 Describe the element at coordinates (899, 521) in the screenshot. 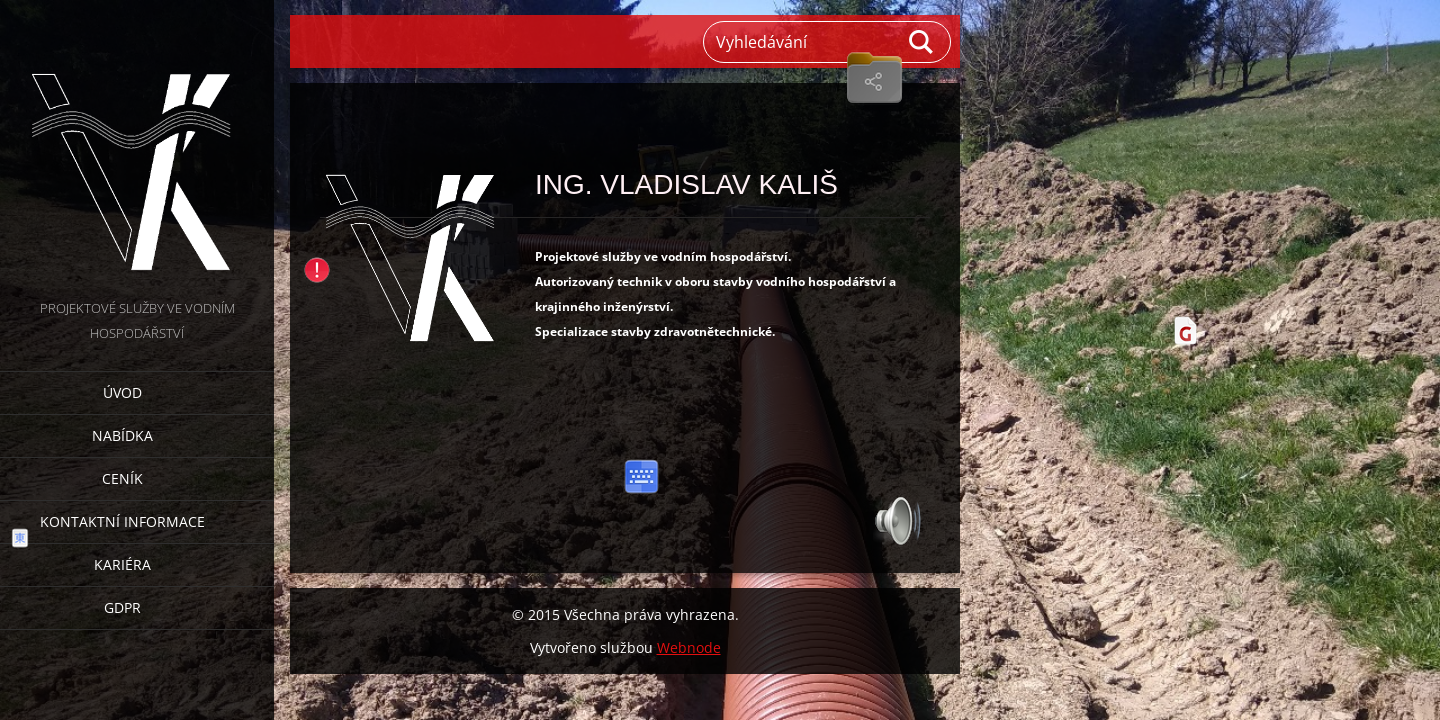

I see `indicates medium volume level` at that location.